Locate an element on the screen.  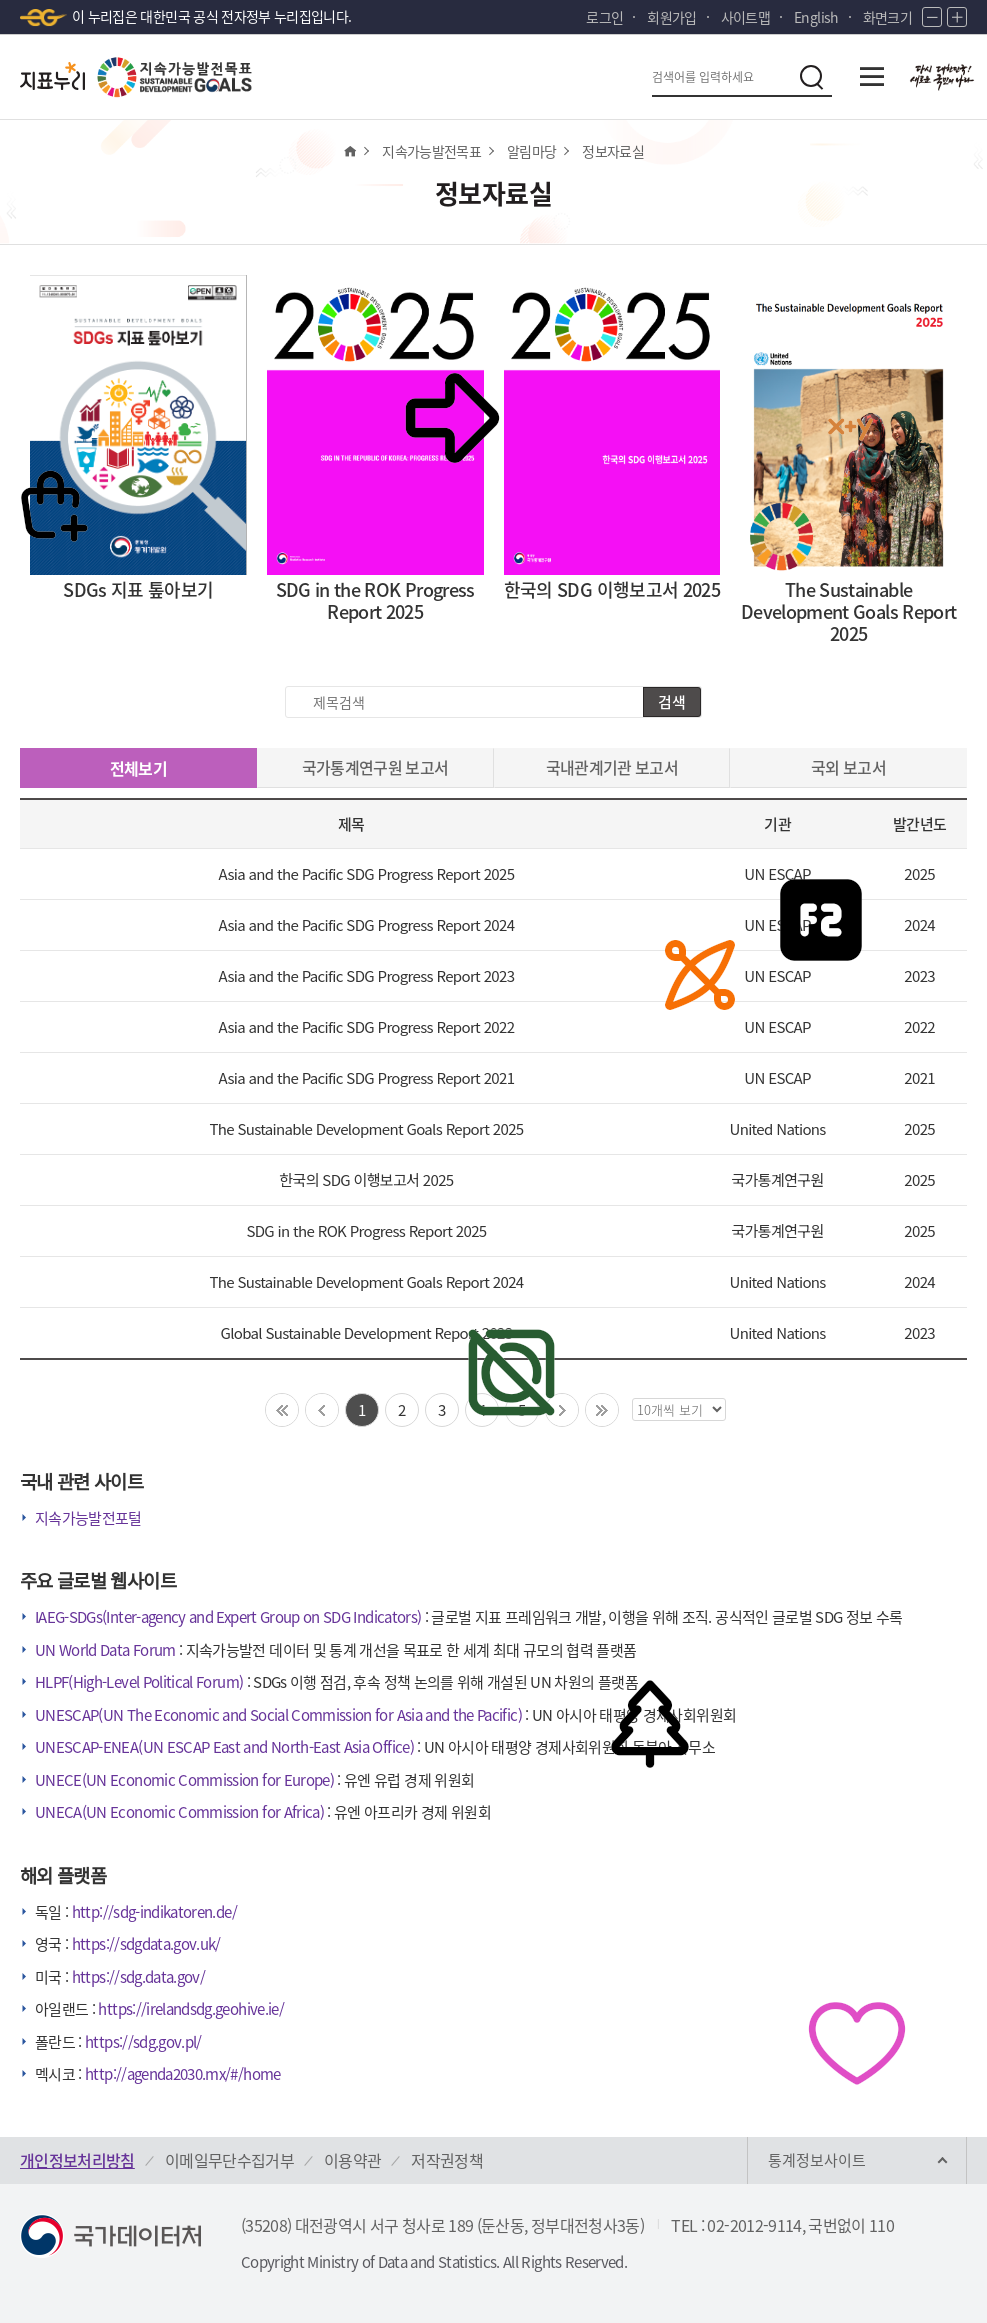
access nature or outdoor-related content is located at coordinates (650, 1722).